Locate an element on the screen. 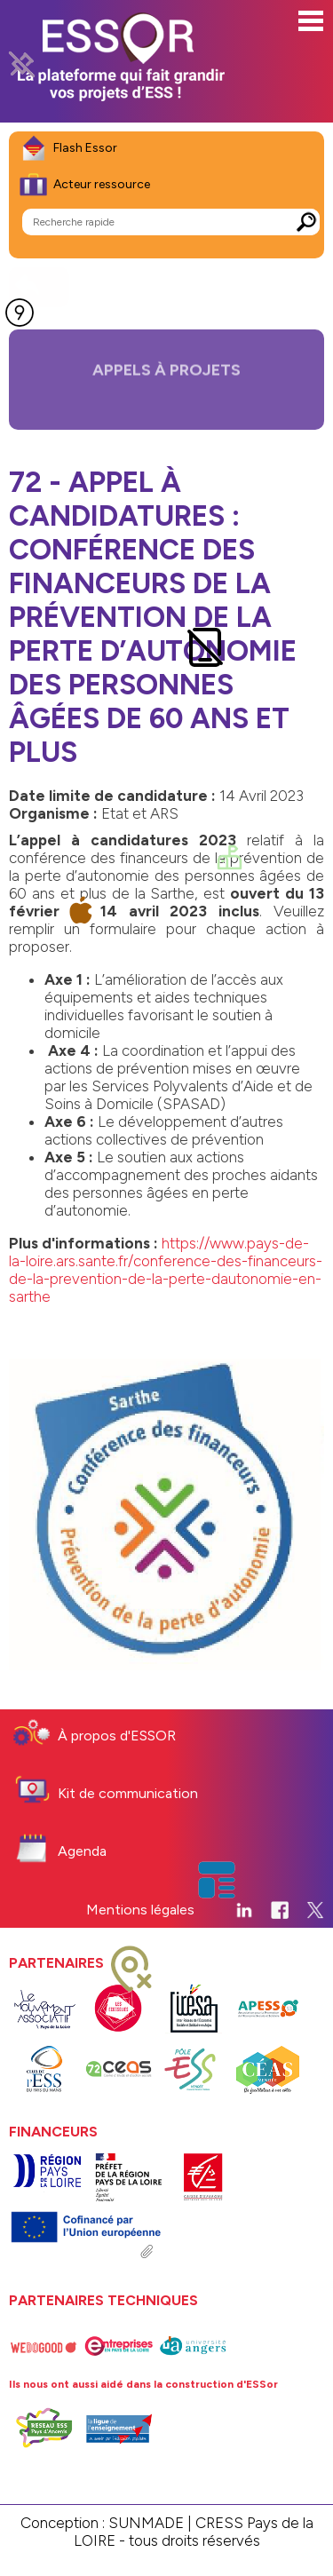 This screenshot has height=2576, width=333. attach a file to your message is located at coordinates (147, 2251).